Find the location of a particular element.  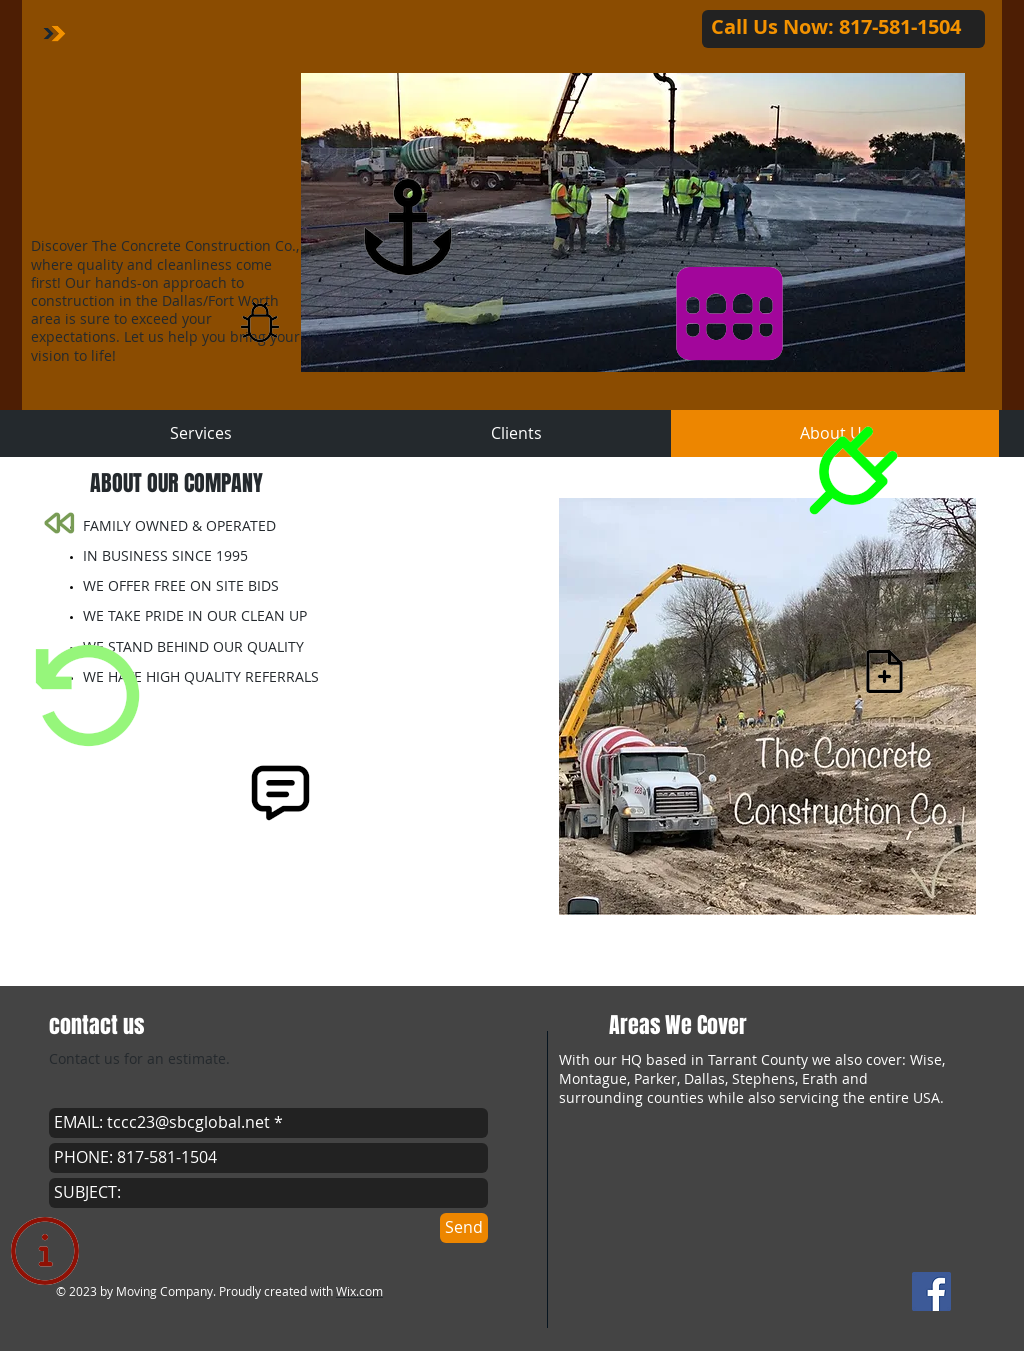

view more information or details is located at coordinates (45, 1251).